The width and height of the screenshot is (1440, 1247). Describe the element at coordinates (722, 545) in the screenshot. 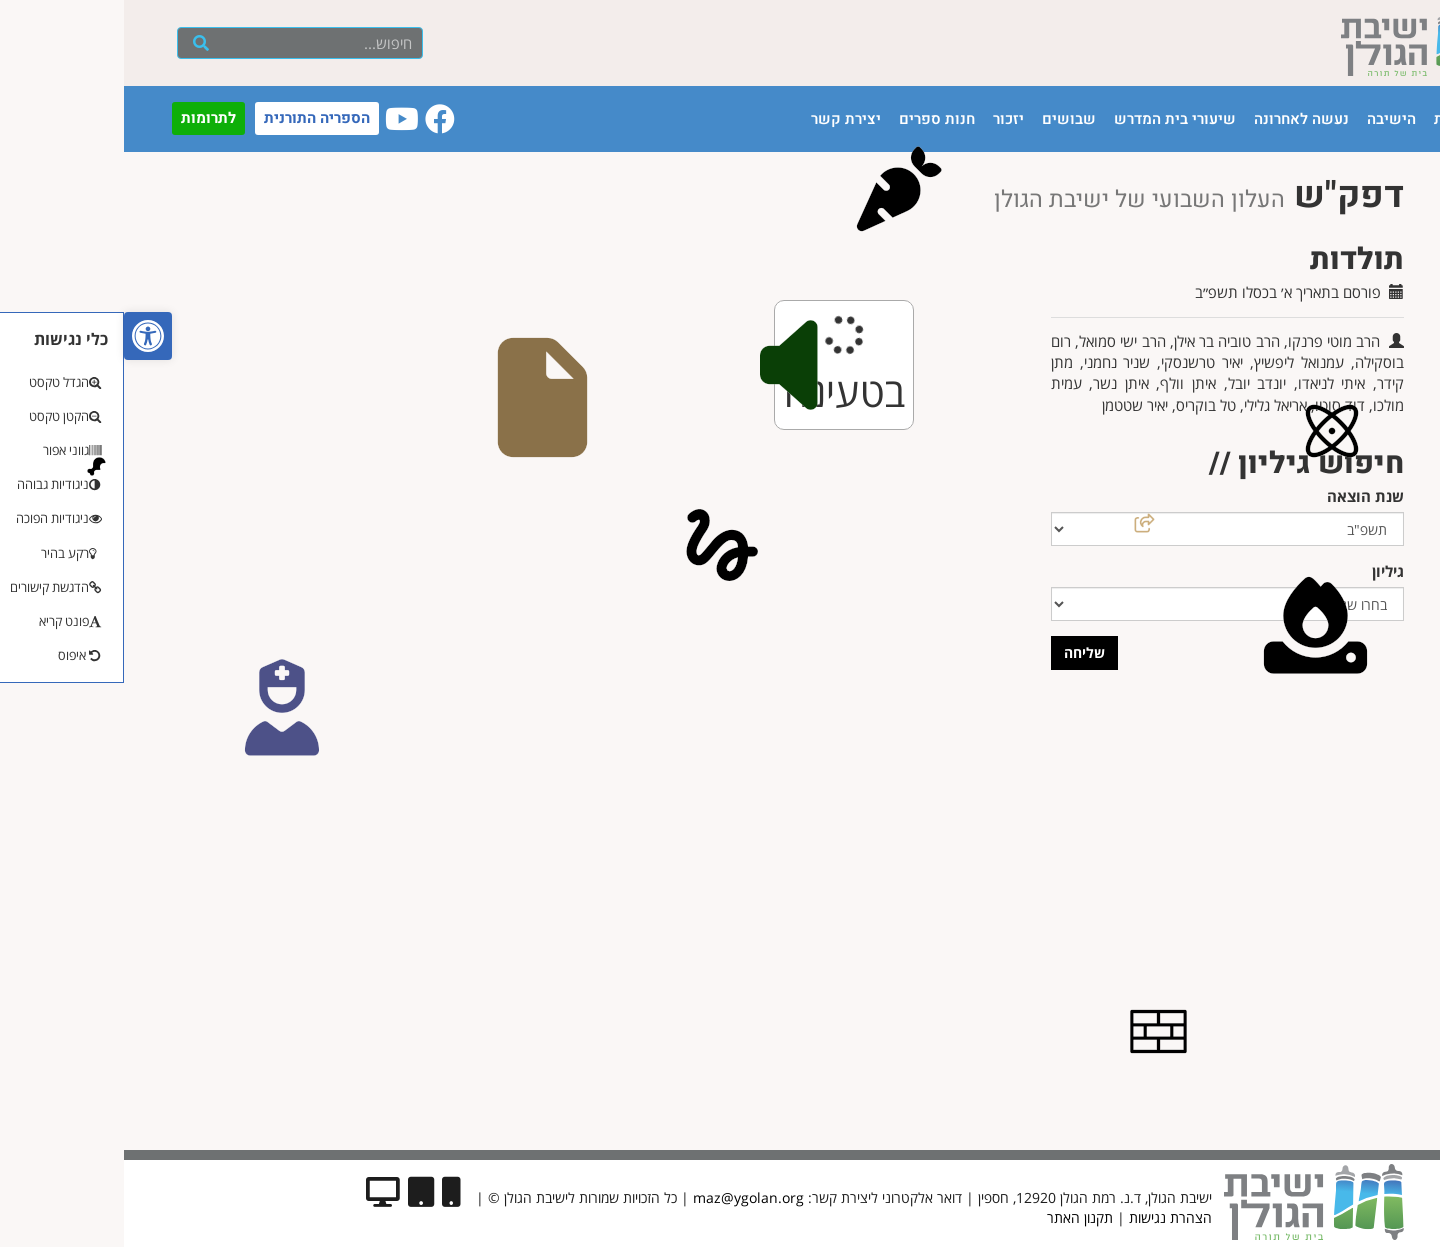

I see `draw or write with gesture input` at that location.